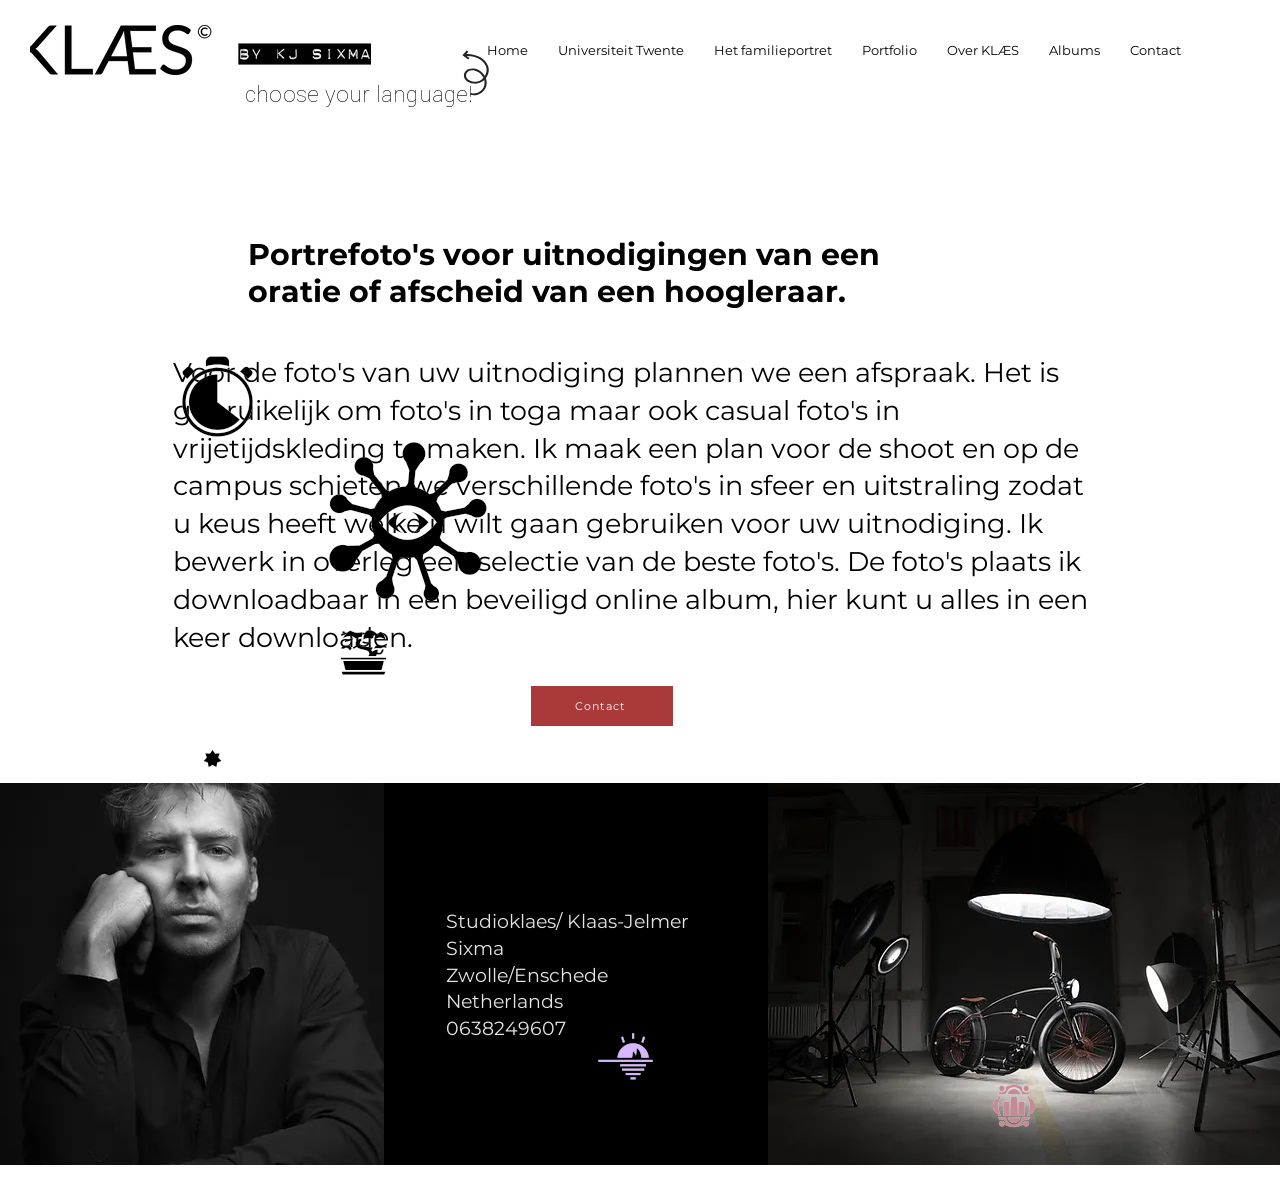  I want to click on access zen garden or meditation features, so click(363, 652).